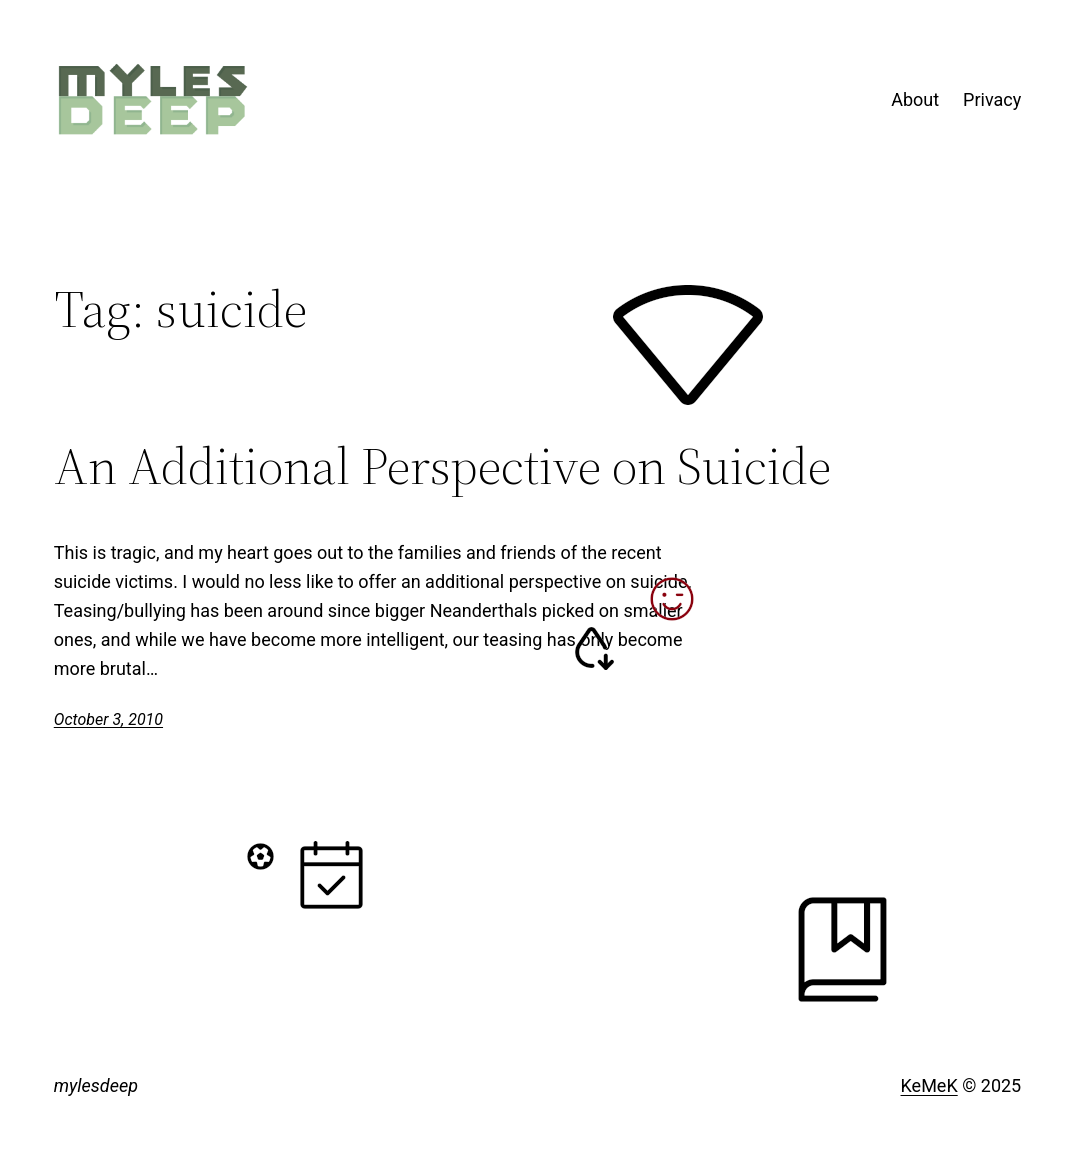 This screenshot has height=1165, width=1075. I want to click on access sports or soccer-related content, so click(260, 856).